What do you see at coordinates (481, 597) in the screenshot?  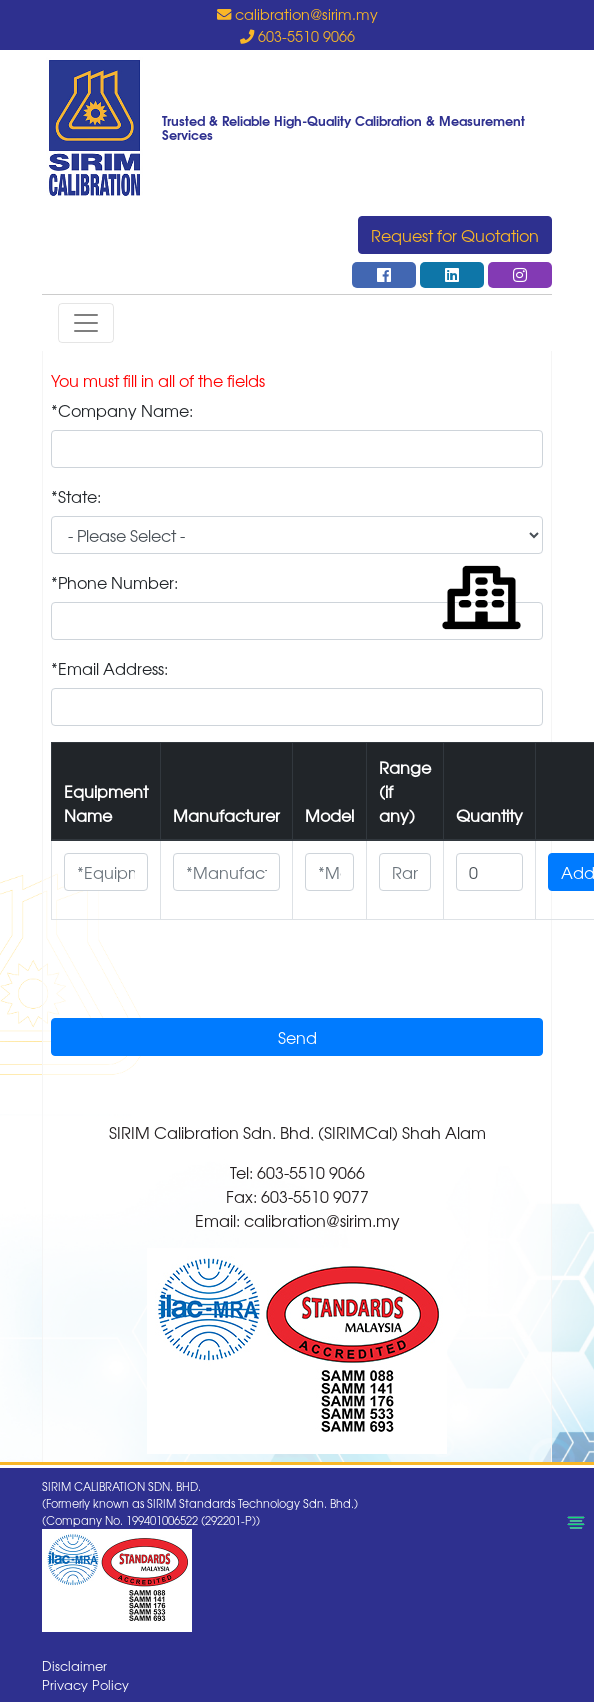 I see `view apartment or residential building details` at bounding box center [481, 597].